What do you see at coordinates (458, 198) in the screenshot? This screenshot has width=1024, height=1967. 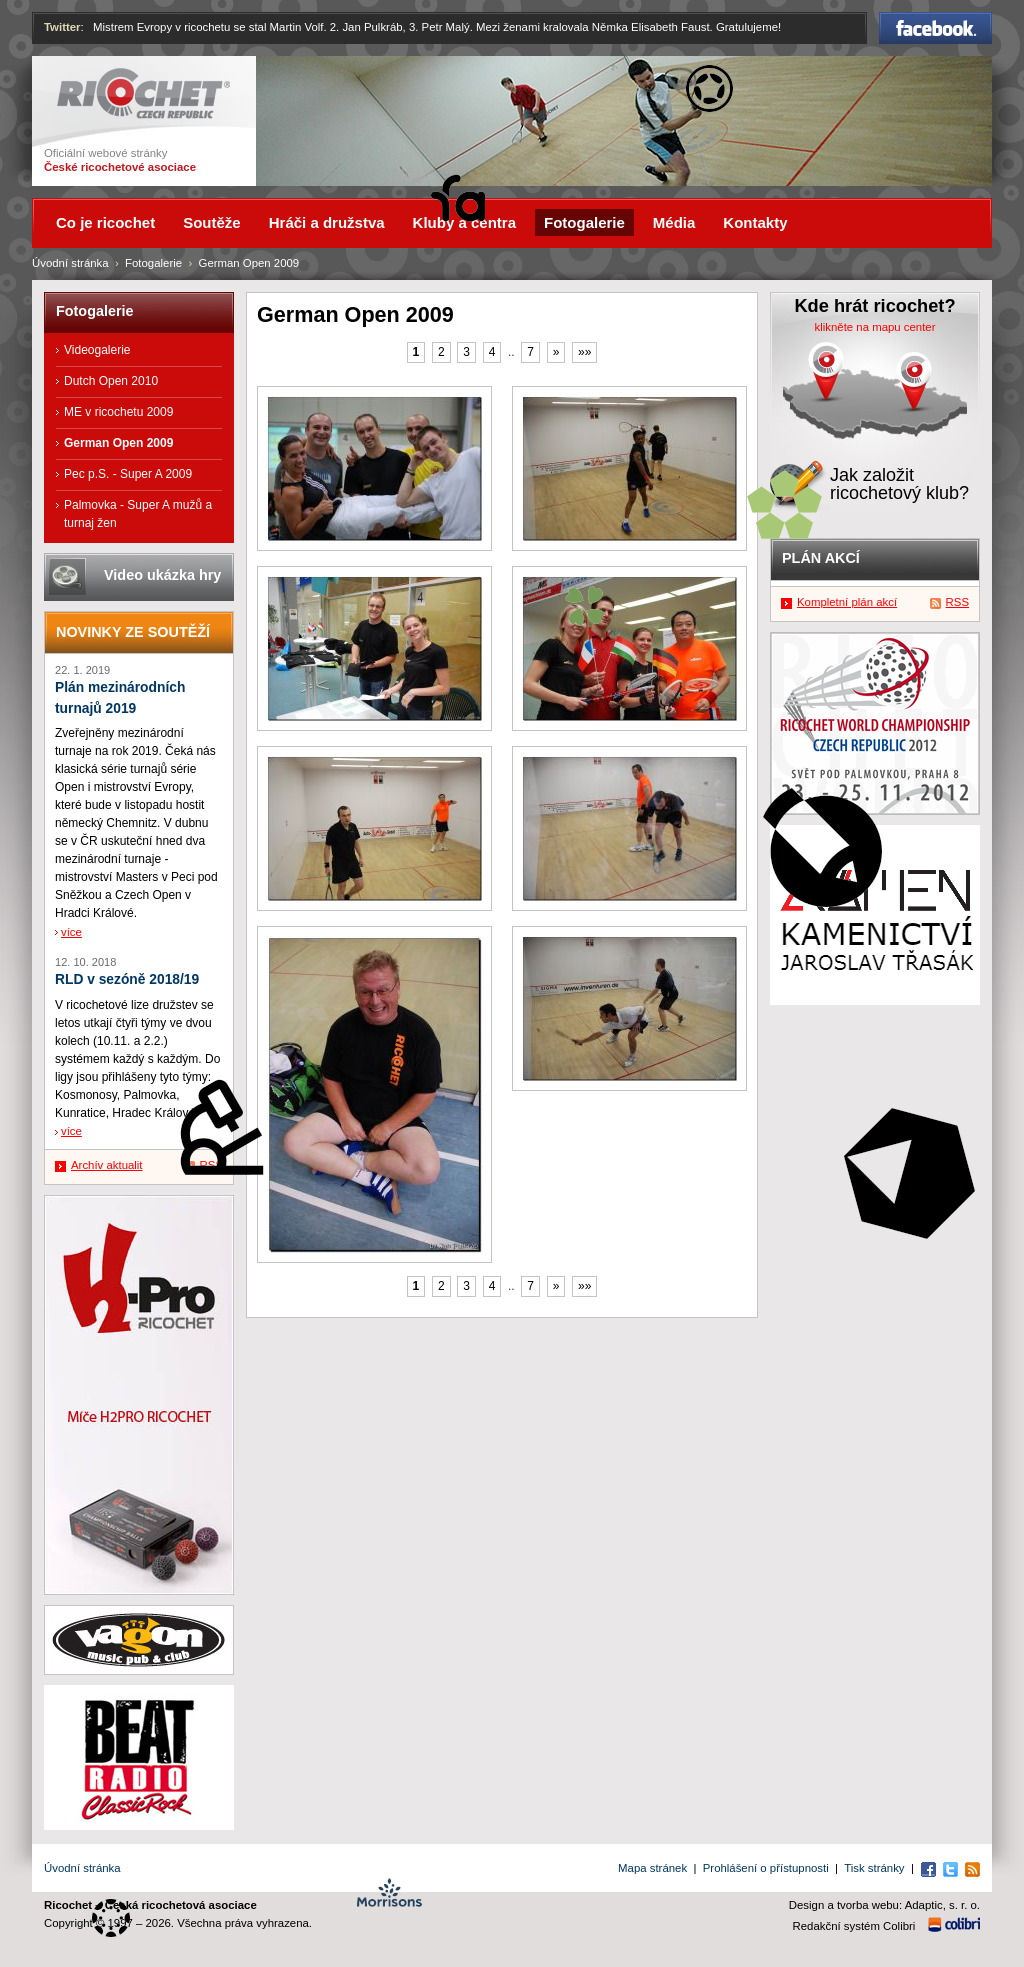 I see `open Favro project management app` at bounding box center [458, 198].